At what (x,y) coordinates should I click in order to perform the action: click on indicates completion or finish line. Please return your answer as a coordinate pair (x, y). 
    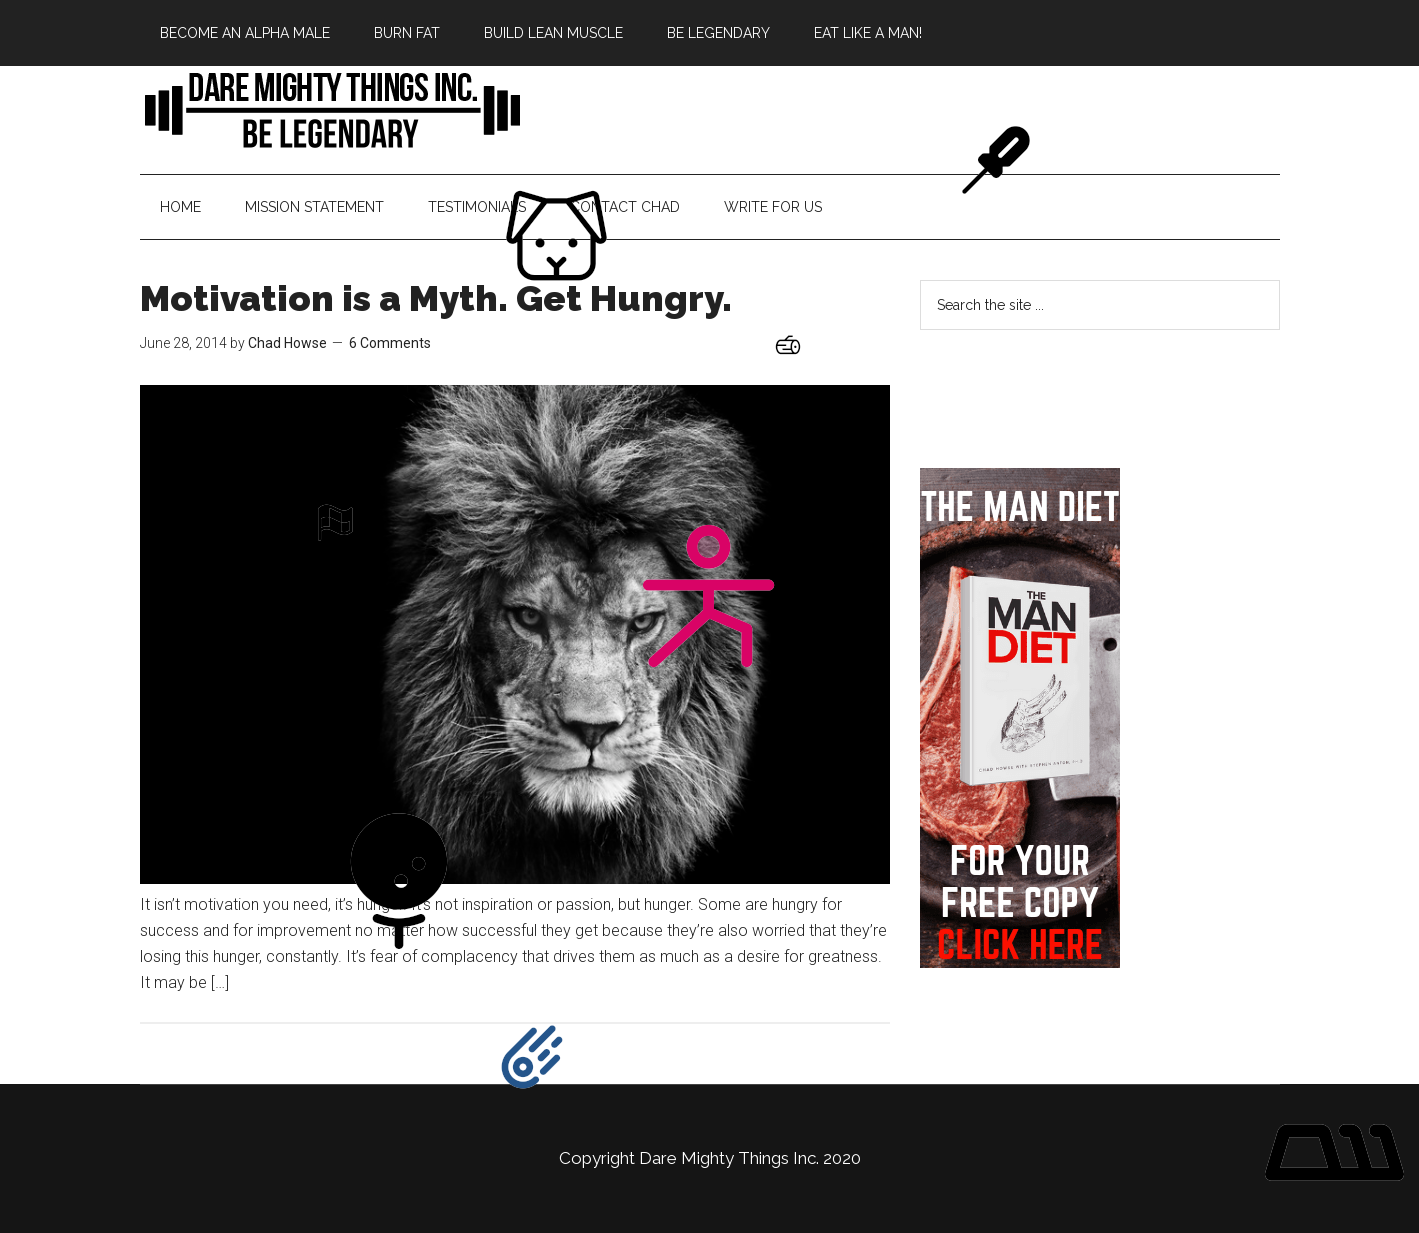
    Looking at the image, I should click on (334, 522).